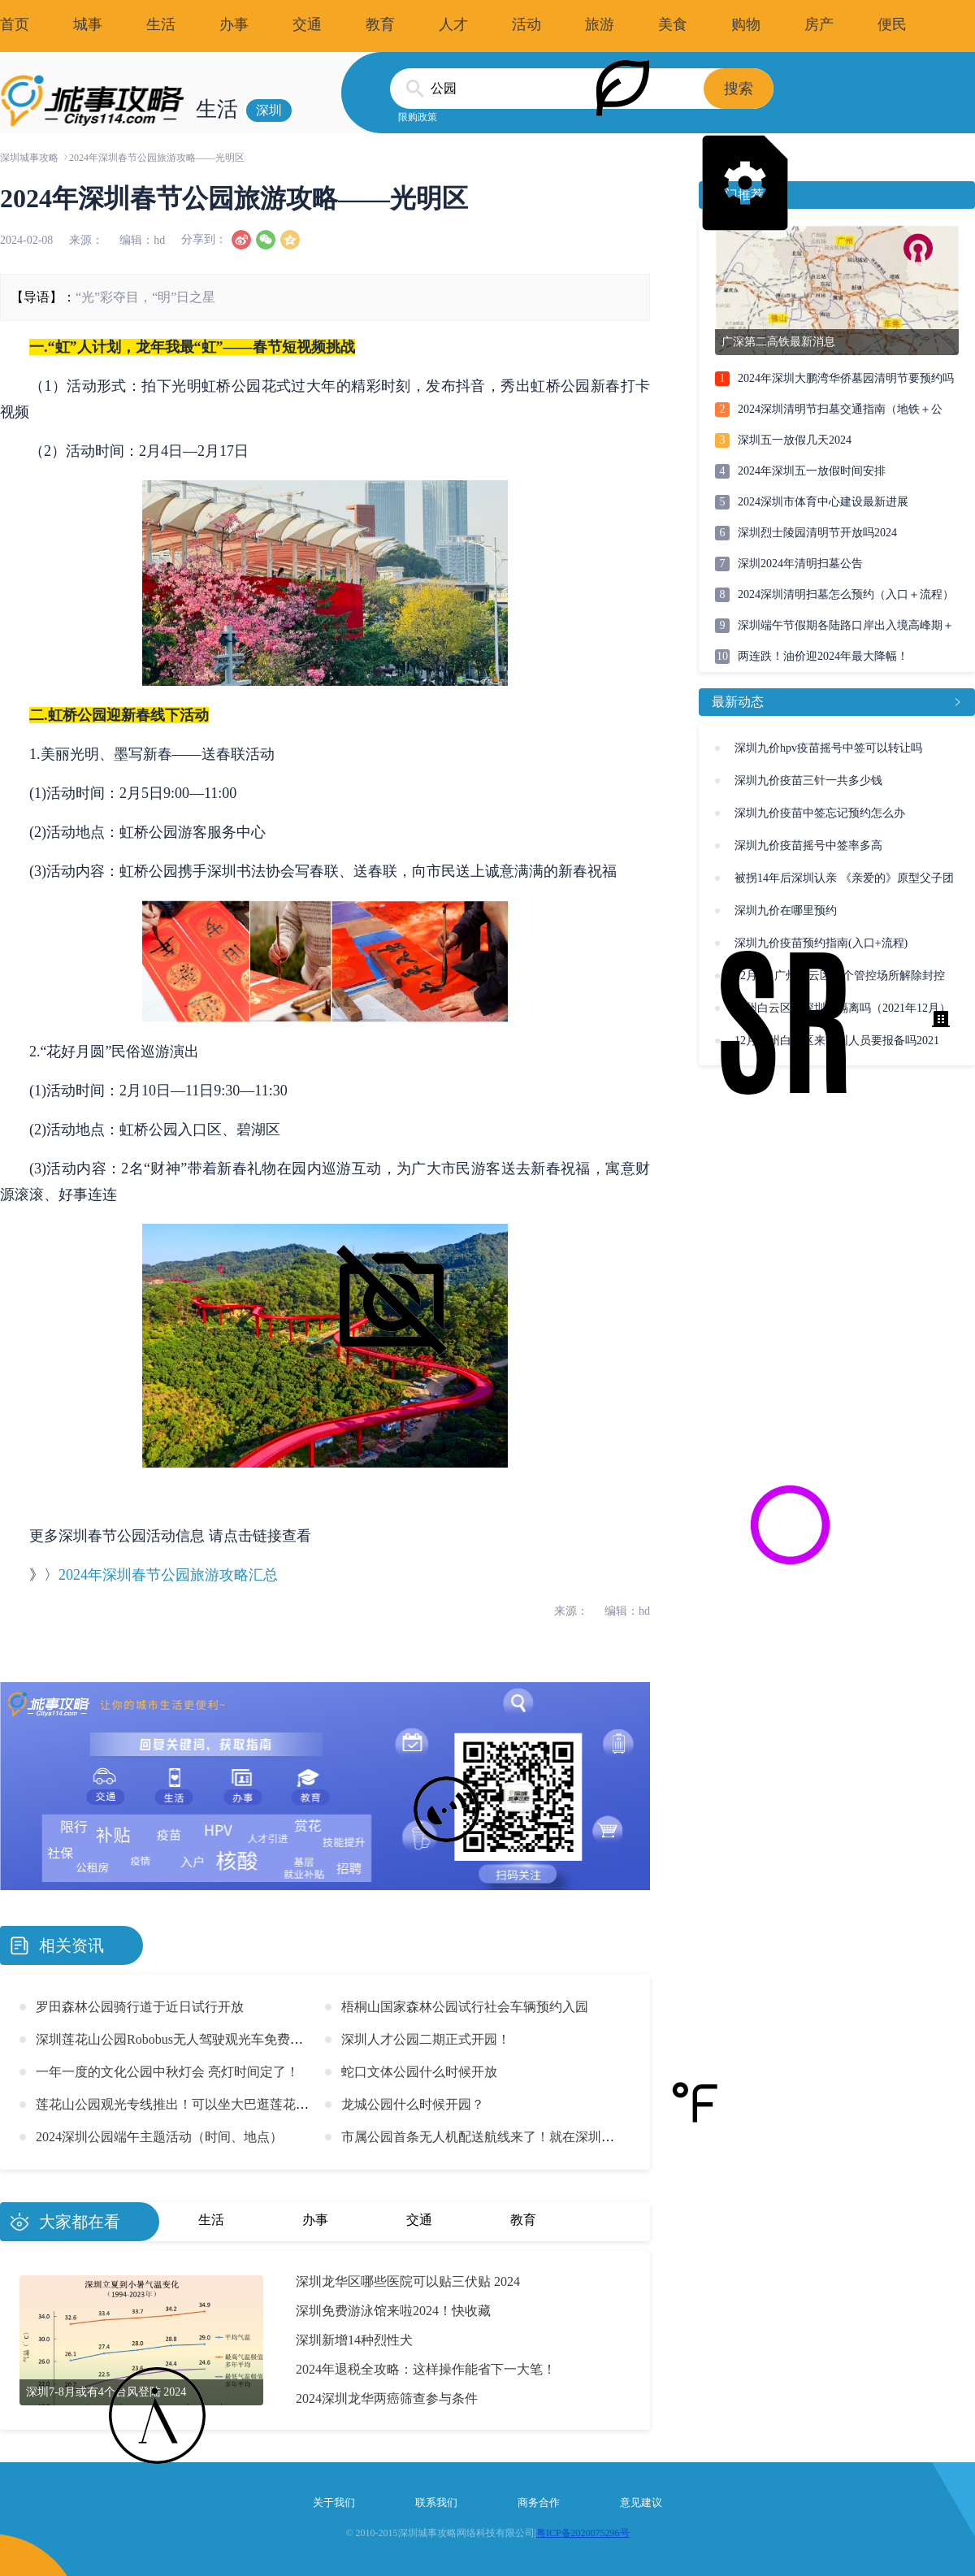  I want to click on open invidious, a privacy-focused youtube frontend, so click(157, 2415).